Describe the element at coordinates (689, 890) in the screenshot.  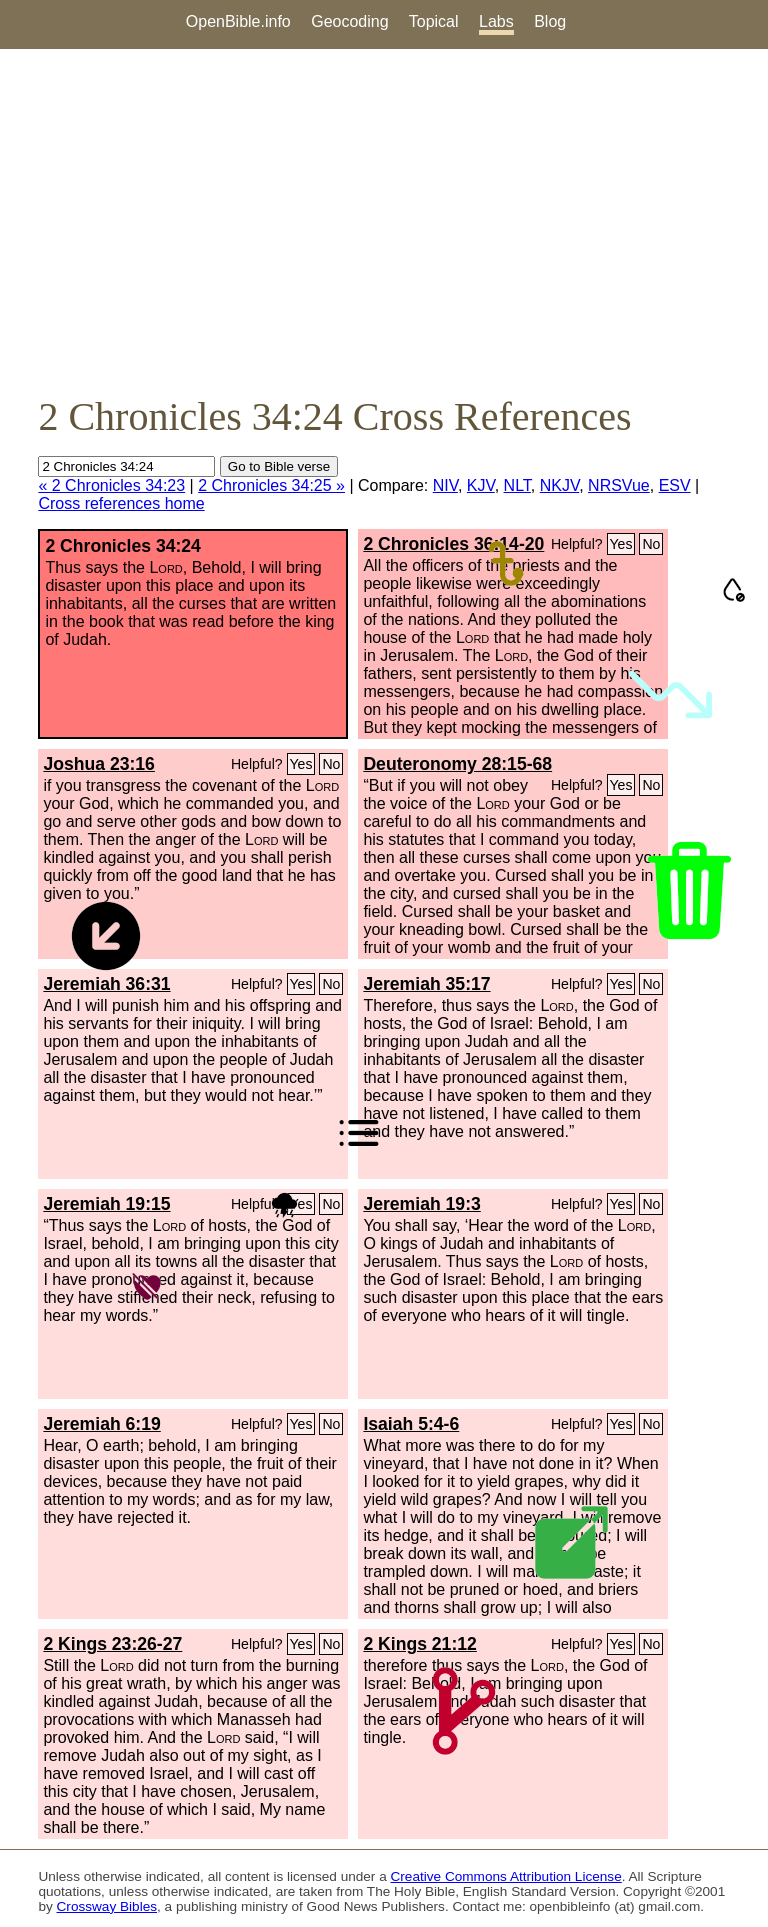
I see `delete selected item` at that location.